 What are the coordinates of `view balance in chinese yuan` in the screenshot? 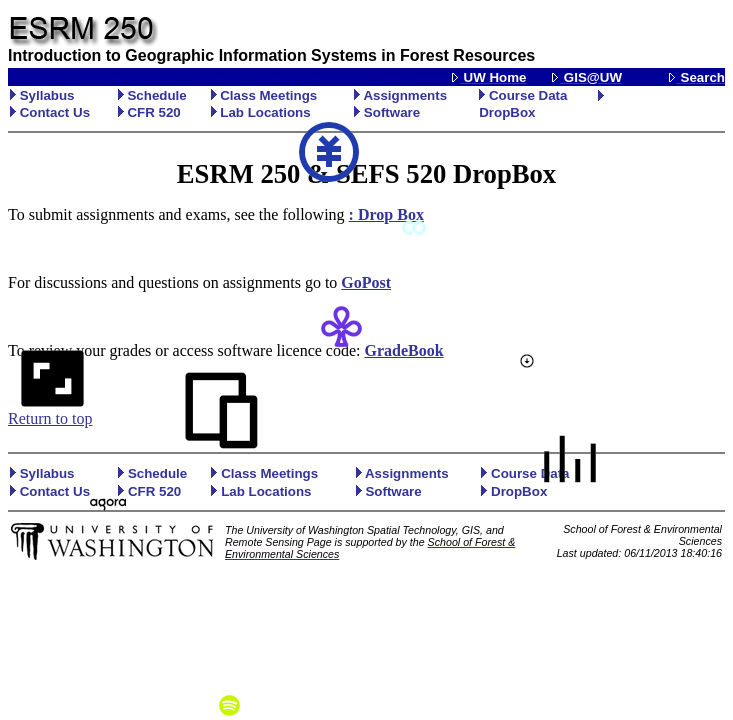 It's located at (329, 152).